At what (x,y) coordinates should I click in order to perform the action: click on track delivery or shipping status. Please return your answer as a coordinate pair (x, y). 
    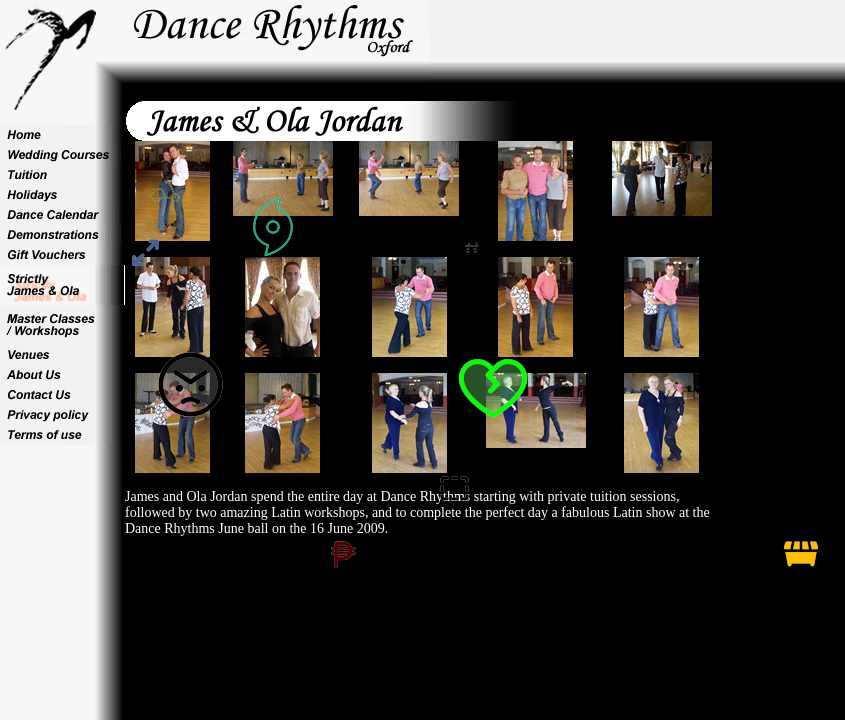
    Looking at the image, I should click on (471, 247).